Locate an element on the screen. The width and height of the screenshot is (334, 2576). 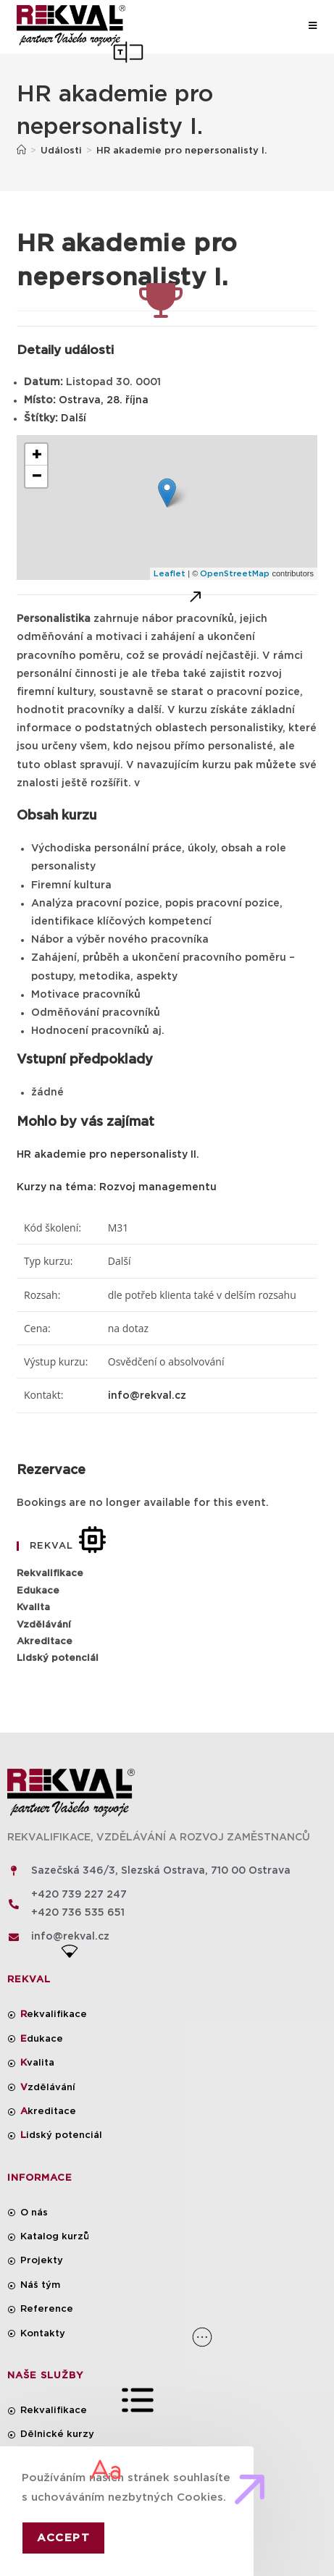
open link in new tab or window is located at coordinates (249, 2489).